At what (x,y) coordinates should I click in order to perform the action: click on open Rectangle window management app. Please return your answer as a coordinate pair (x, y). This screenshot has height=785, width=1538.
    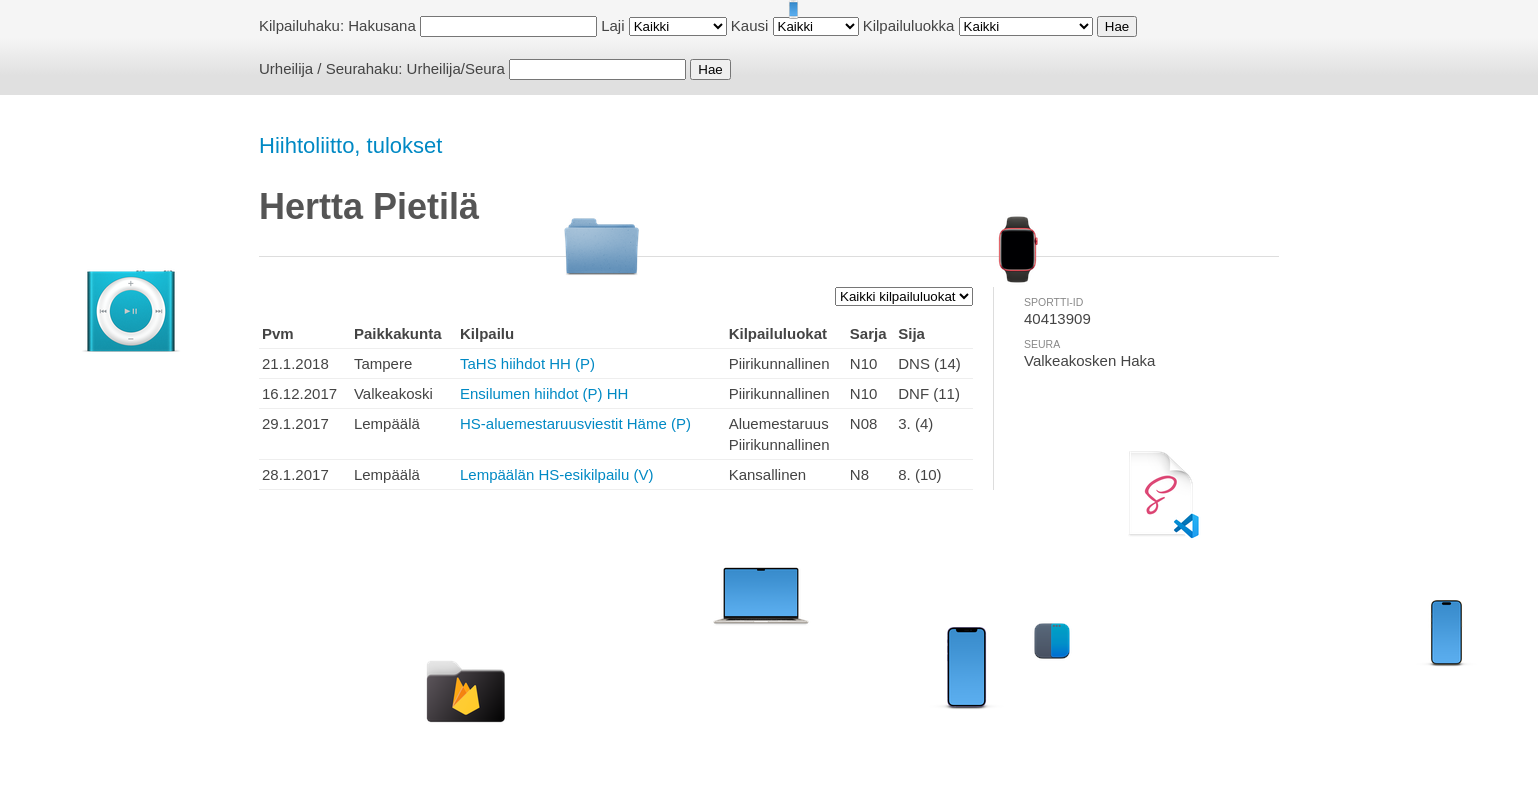
    Looking at the image, I should click on (1052, 641).